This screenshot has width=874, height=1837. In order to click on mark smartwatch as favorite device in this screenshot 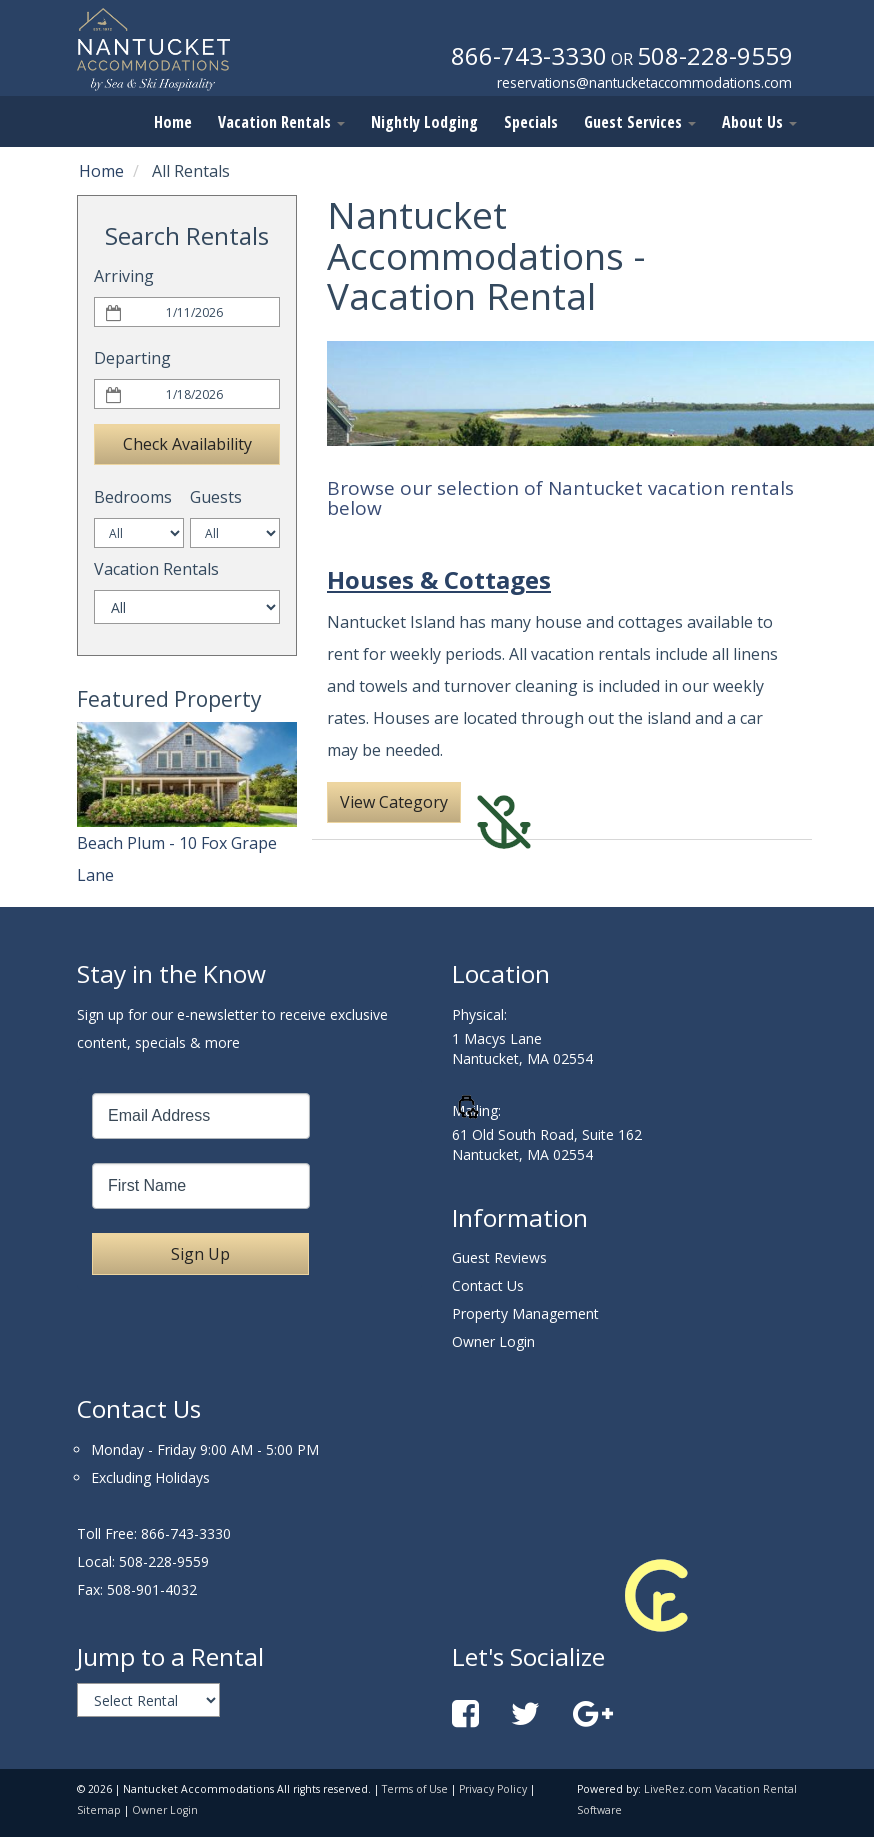, I will do `click(466, 1106)`.